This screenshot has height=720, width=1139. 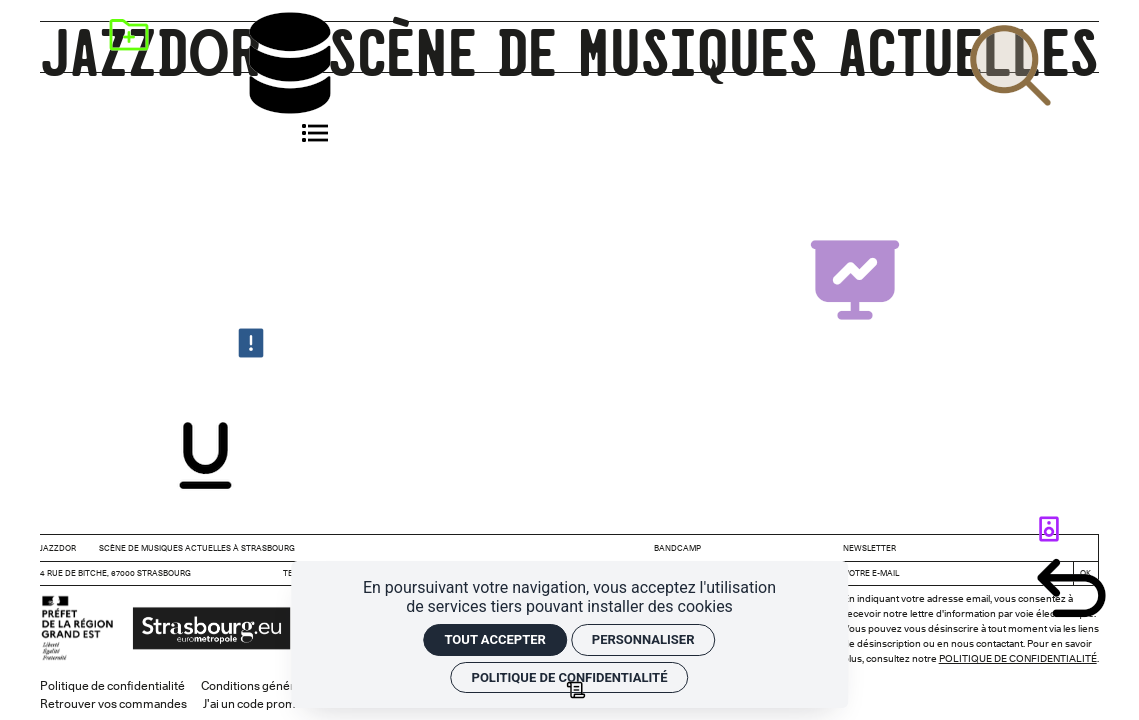 I want to click on access server or database settings, so click(x=290, y=63).